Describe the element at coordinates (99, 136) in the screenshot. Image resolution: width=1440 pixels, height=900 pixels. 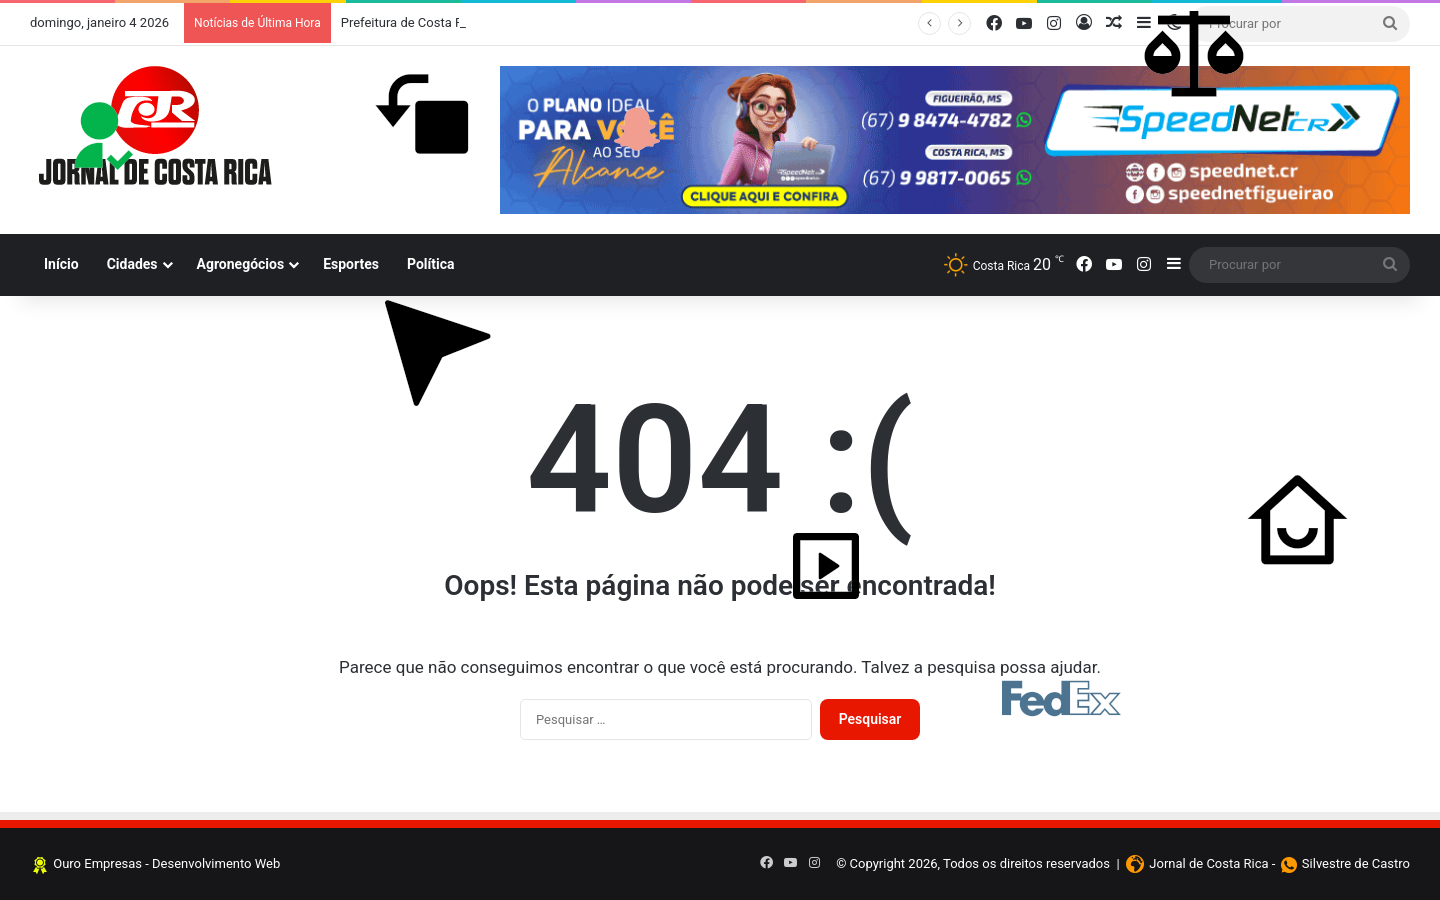
I see `follow this user` at that location.